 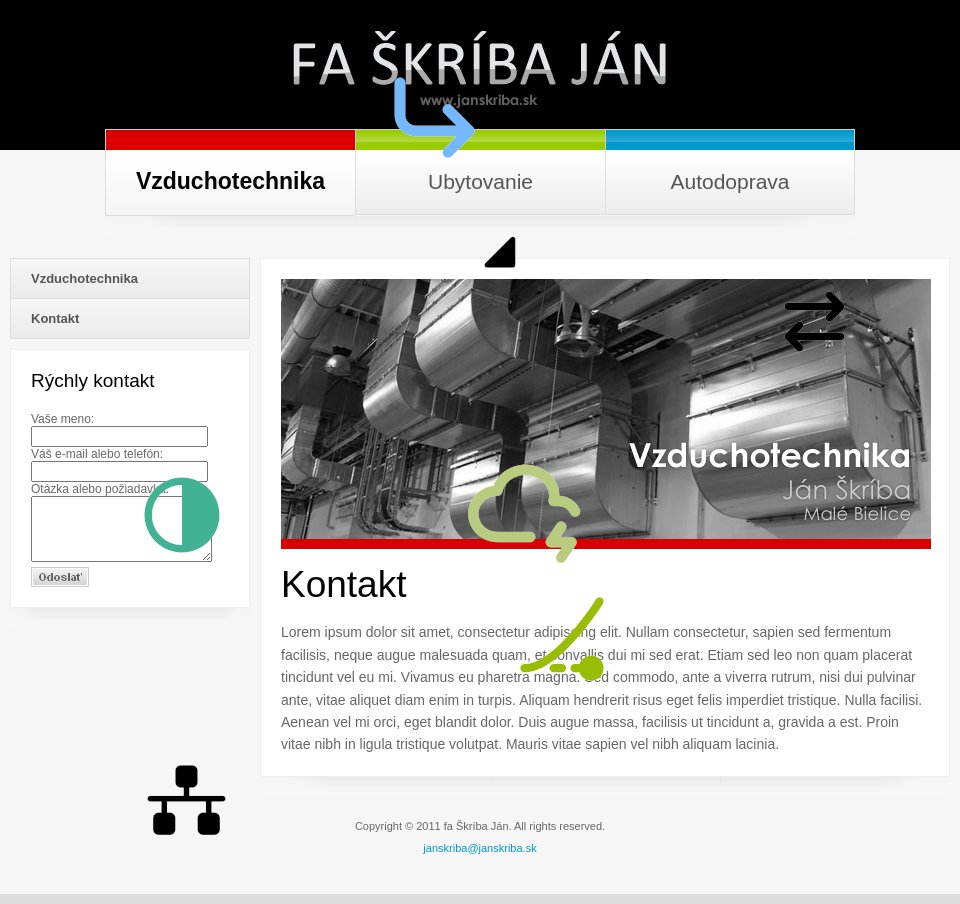 I want to click on reply to a message or comment, so click(x=432, y=115).